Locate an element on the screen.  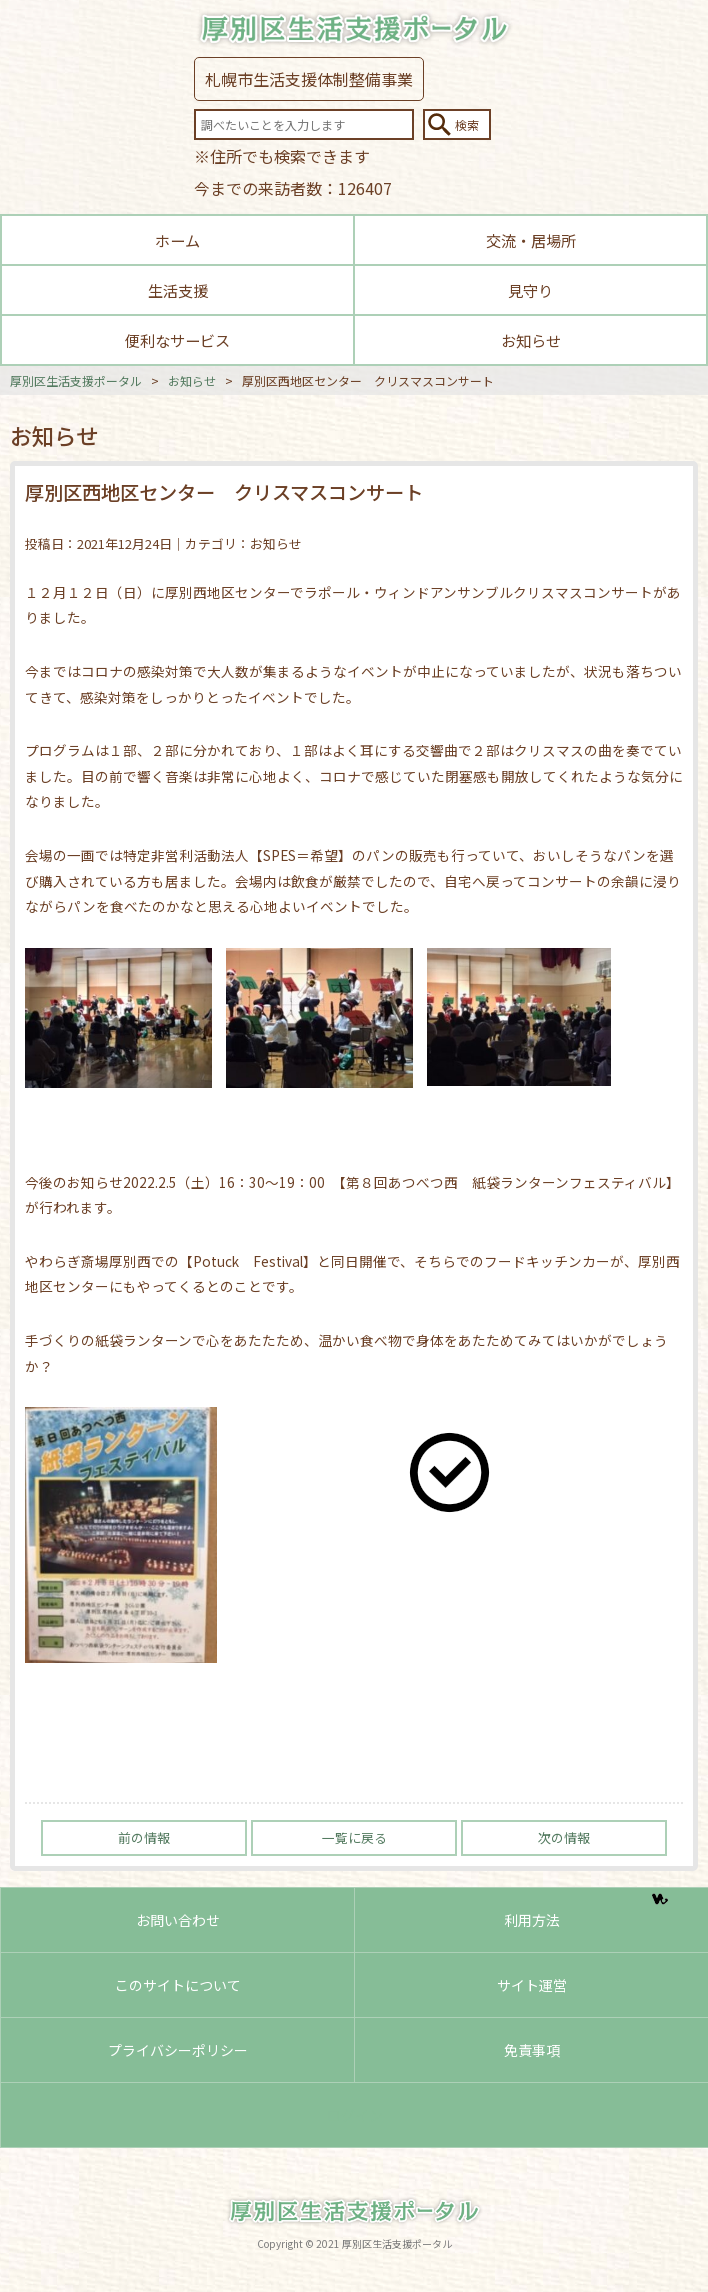
indicates a completed or successful action is located at coordinates (449, 1472).